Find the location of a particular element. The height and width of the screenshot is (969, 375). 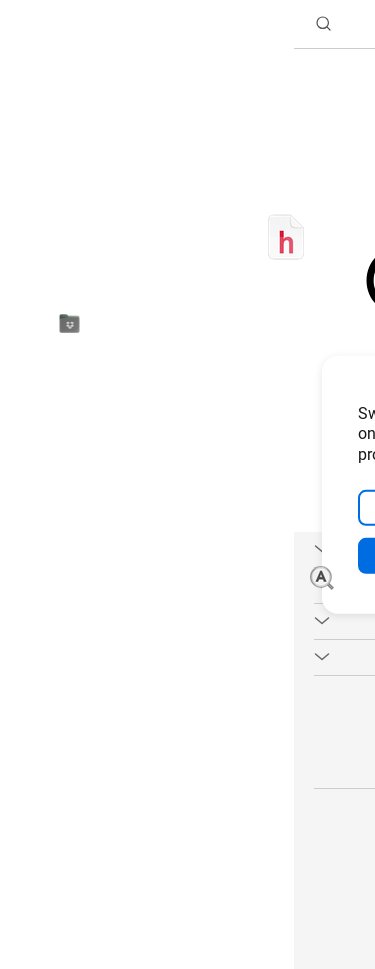

open your dropbox folder is located at coordinates (69, 323).